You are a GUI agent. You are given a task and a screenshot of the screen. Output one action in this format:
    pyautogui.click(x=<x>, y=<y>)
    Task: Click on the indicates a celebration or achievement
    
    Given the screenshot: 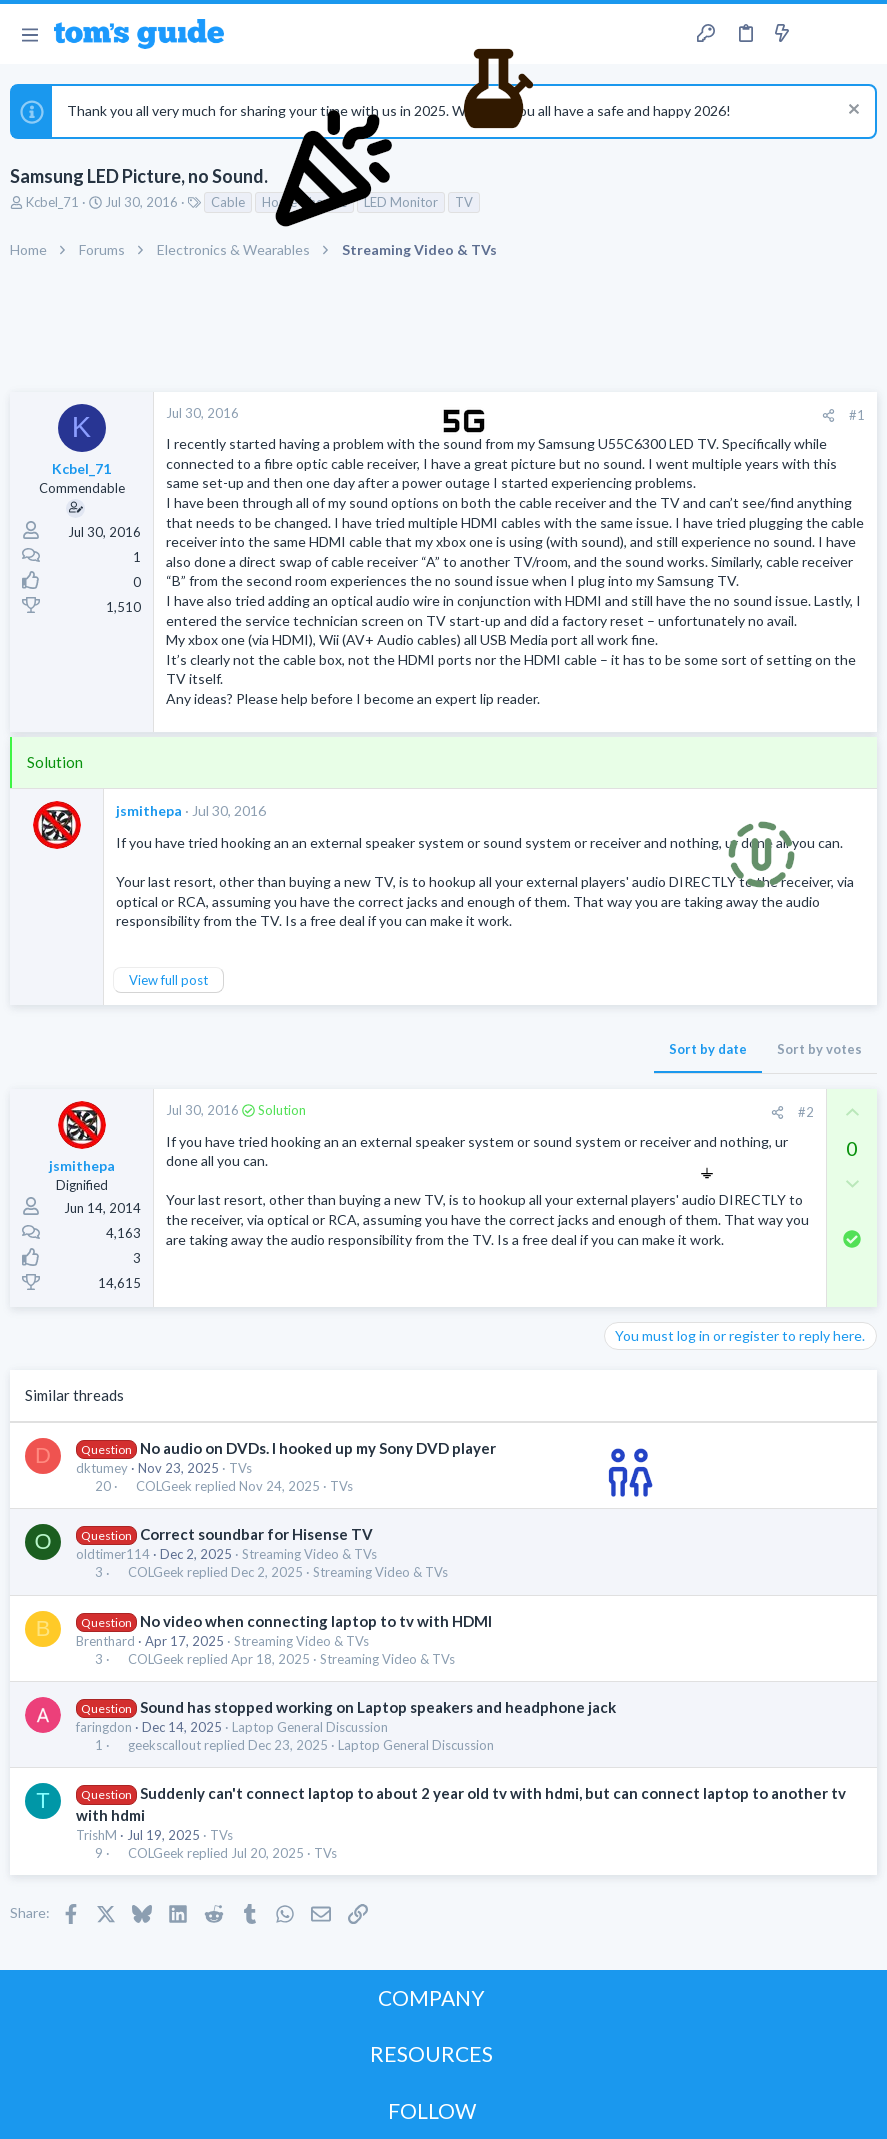 What is the action you would take?
    pyautogui.click(x=327, y=174)
    